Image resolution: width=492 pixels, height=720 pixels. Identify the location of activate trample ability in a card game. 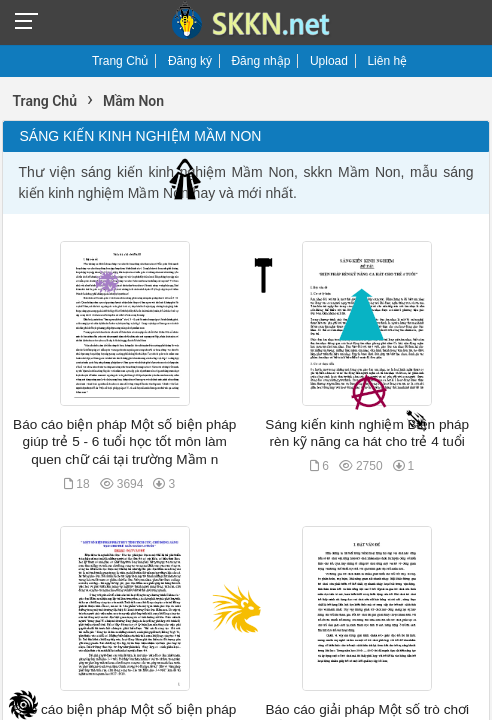
(263, 275).